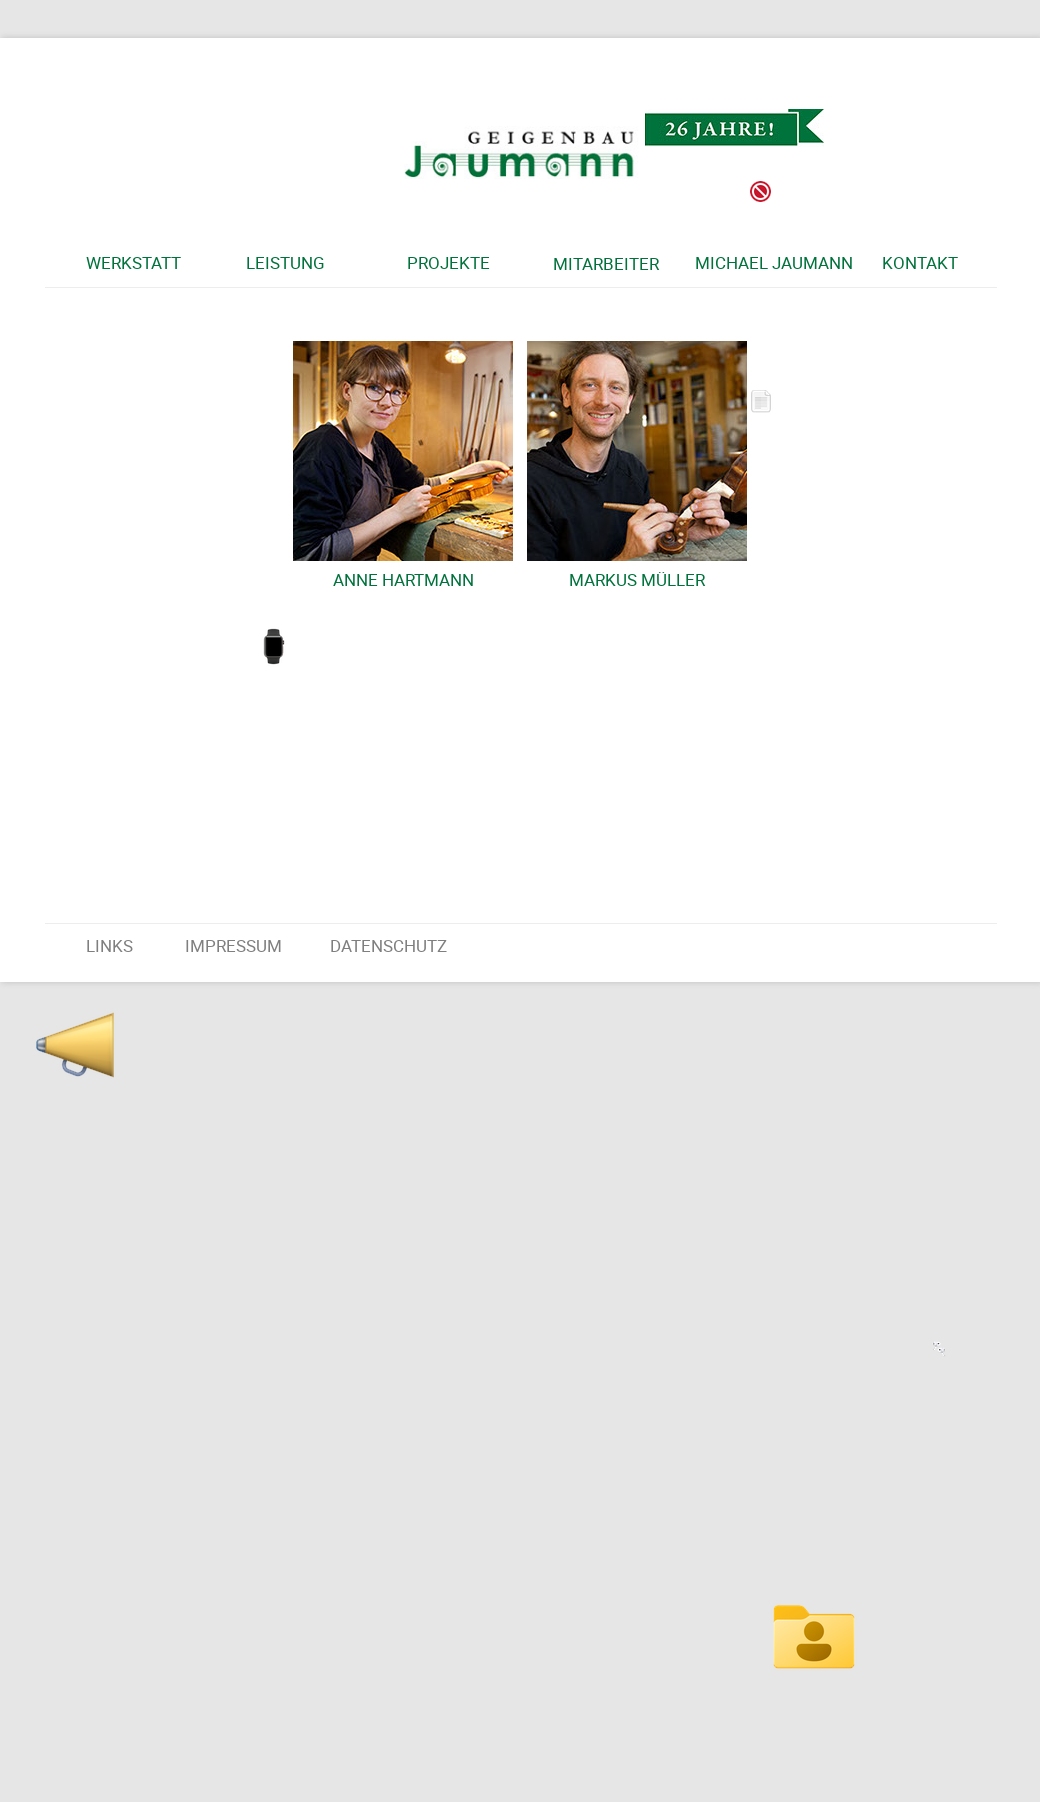 Image resolution: width=1040 pixels, height=1802 pixels. Describe the element at coordinates (939, 1349) in the screenshot. I see `connect bluetooth earbuds` at that location.